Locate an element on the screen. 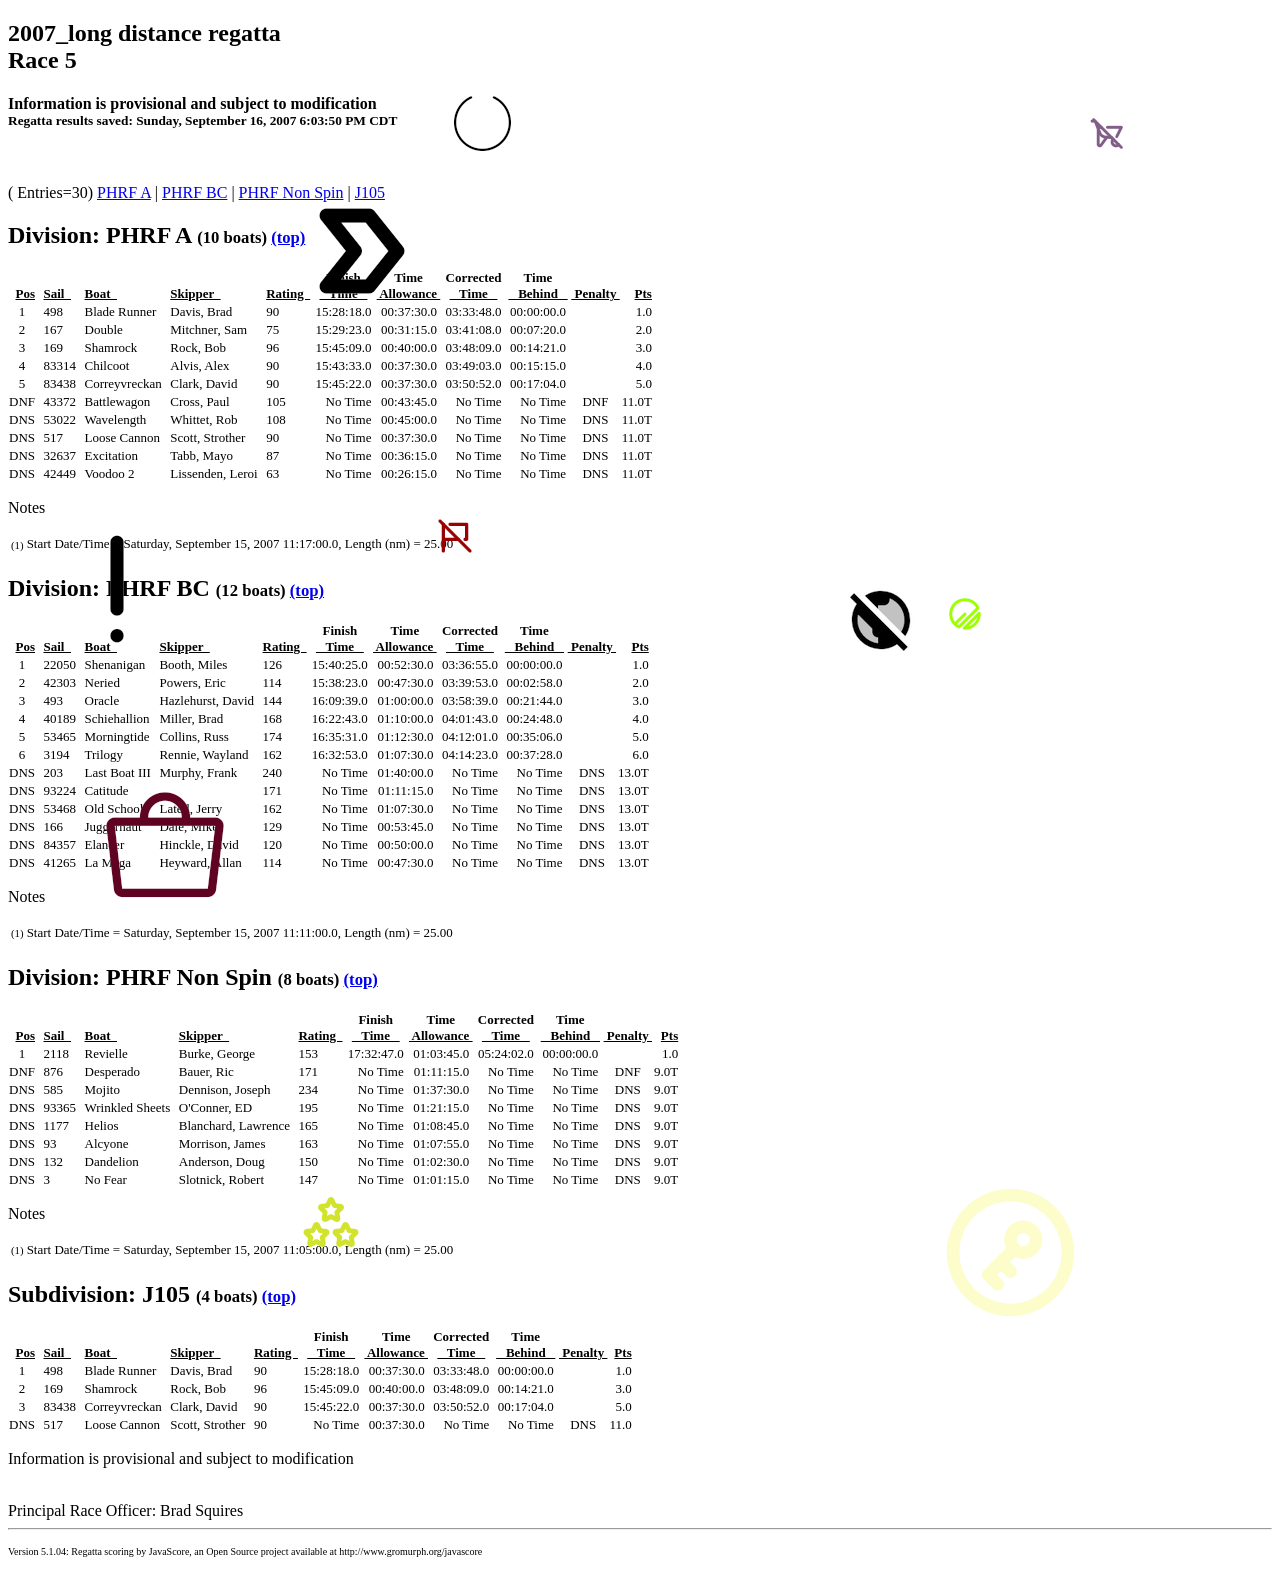  view ratings or reviews is located at coordinates (331, 1222).